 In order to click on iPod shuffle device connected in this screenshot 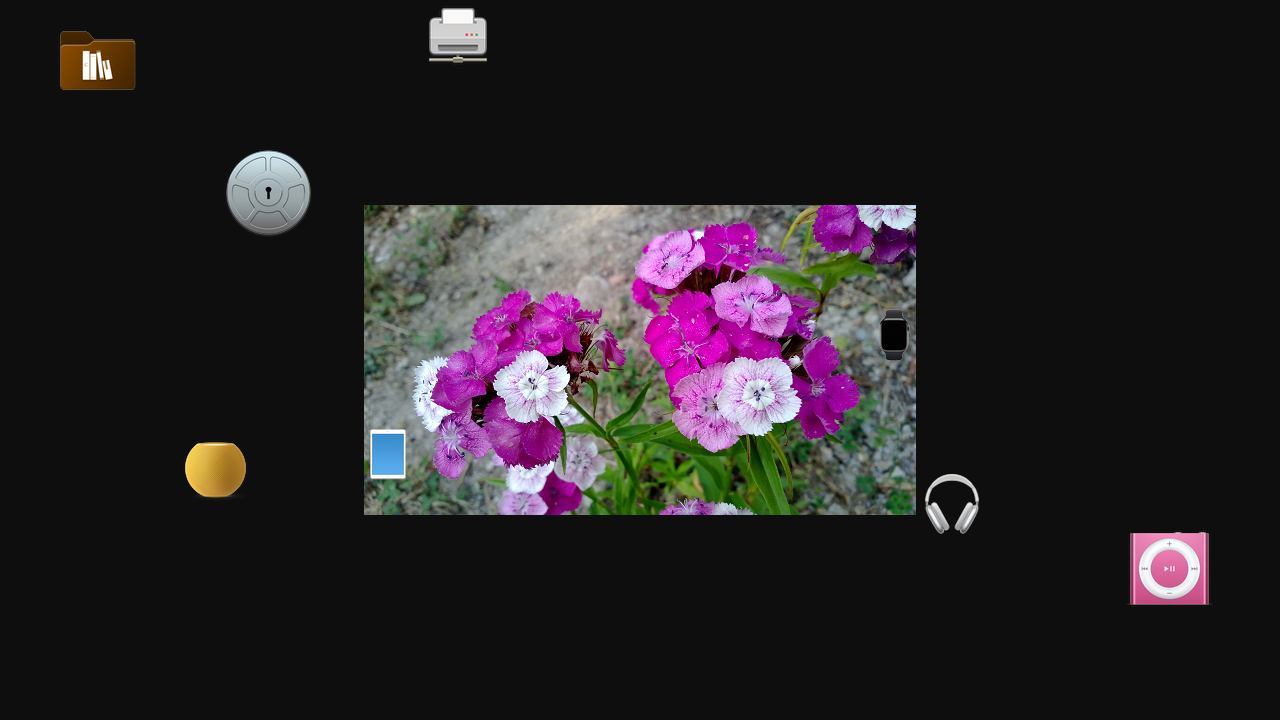, I will do `click(1169, 568)`.